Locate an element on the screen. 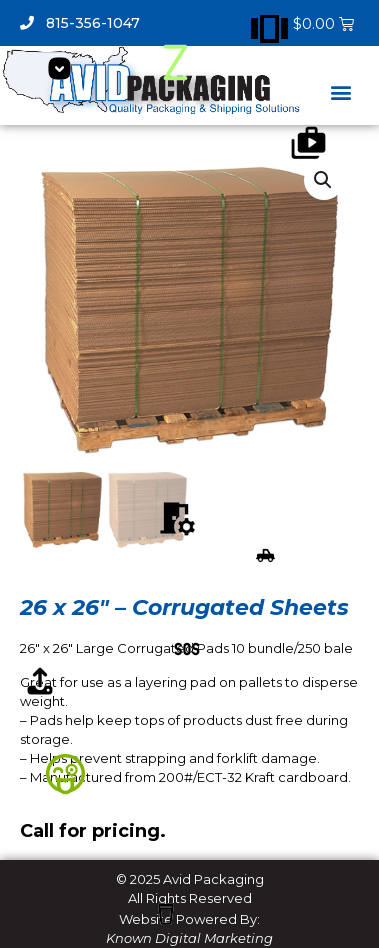 The width and height of the screenshot is (379, 948). upload a file or document is located at coordinates (40, 682).